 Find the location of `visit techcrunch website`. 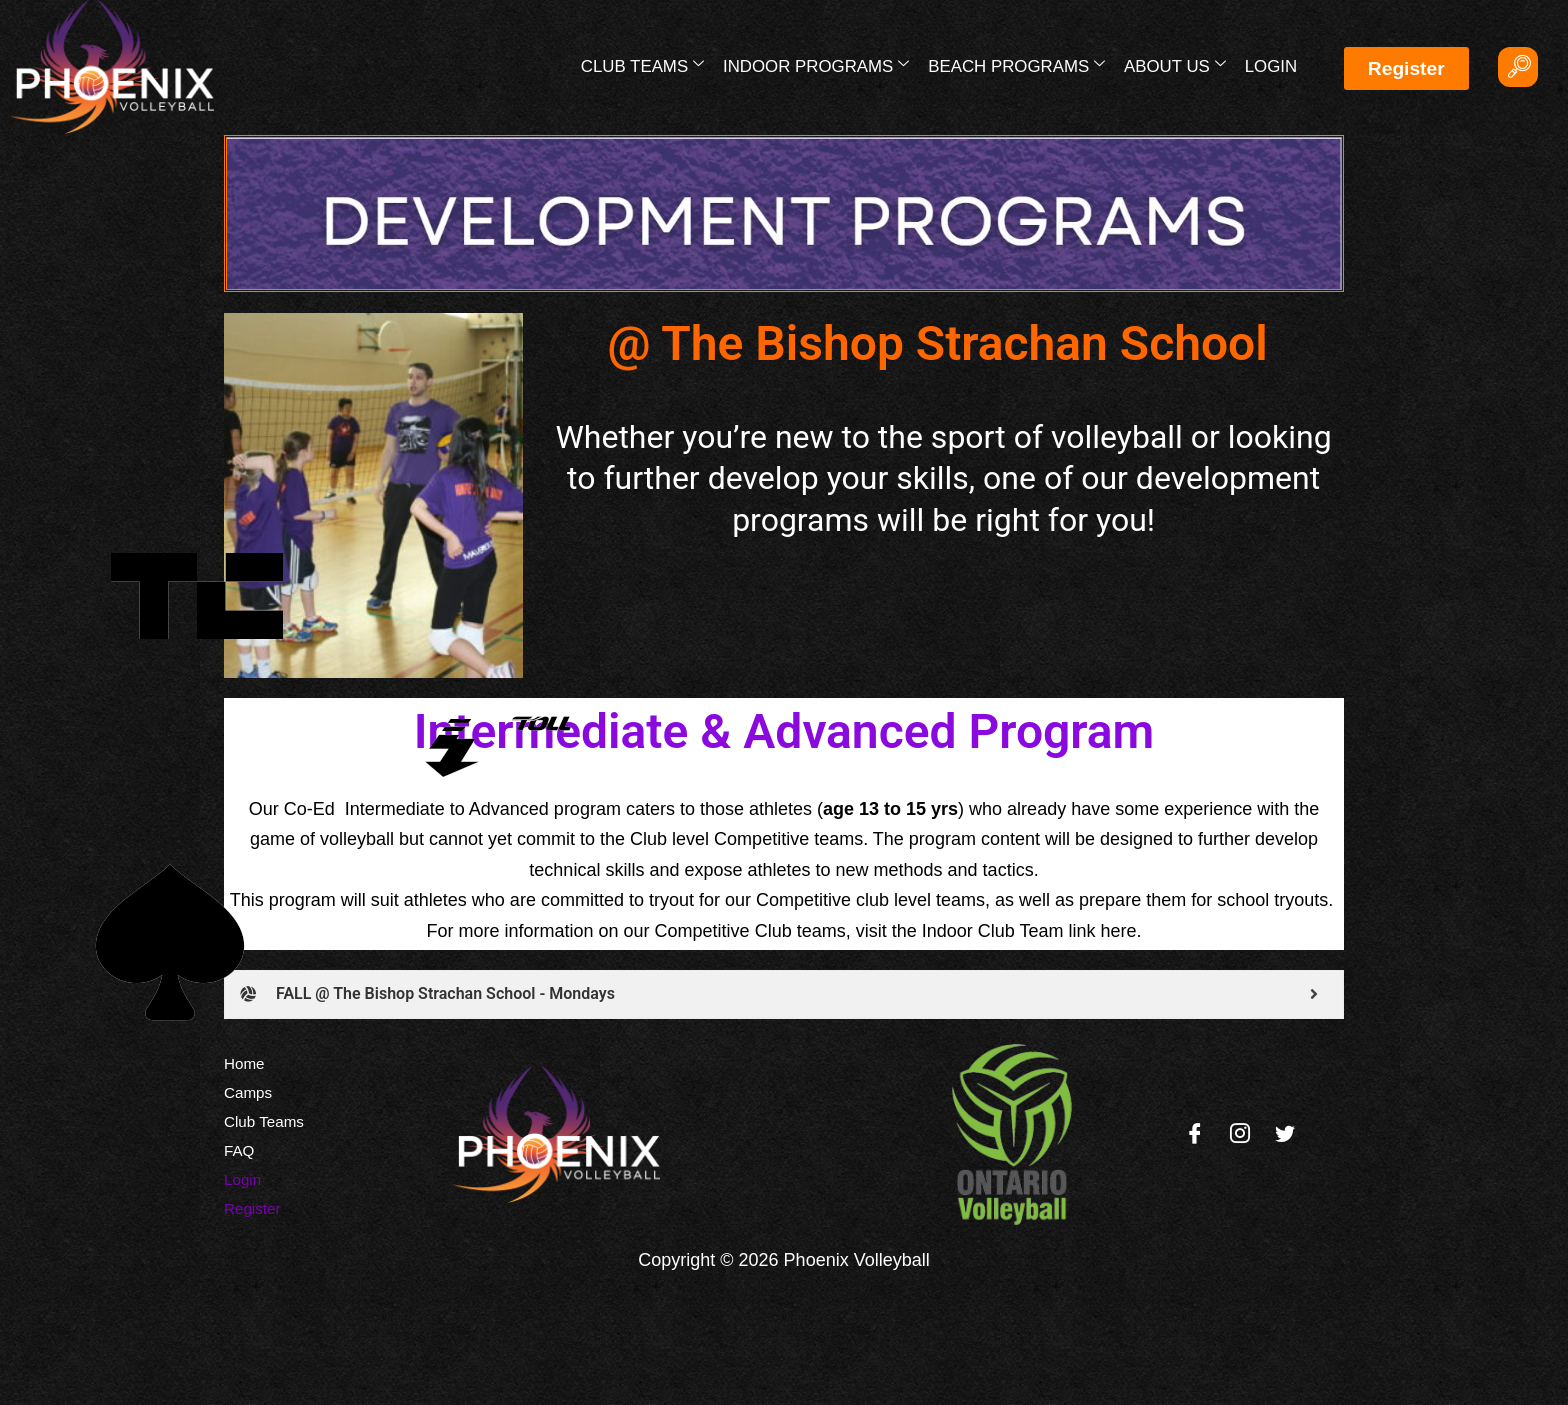

visit techcrunch website is located at coordinates (197, 596).